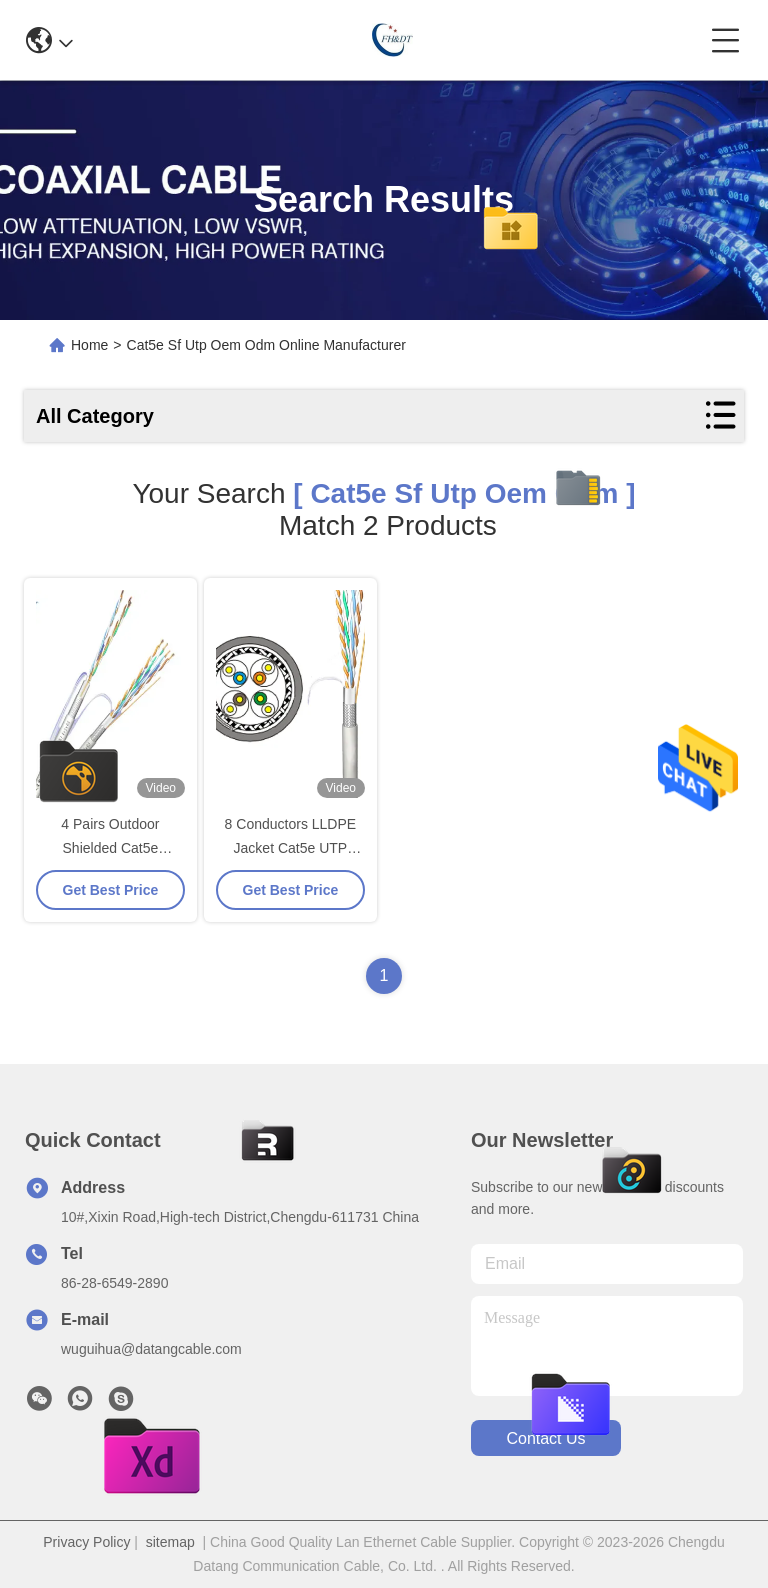 The image size is (768, 1588). I want to click on open folder containing Adobe Media Encoder files, so click(570, 1406).